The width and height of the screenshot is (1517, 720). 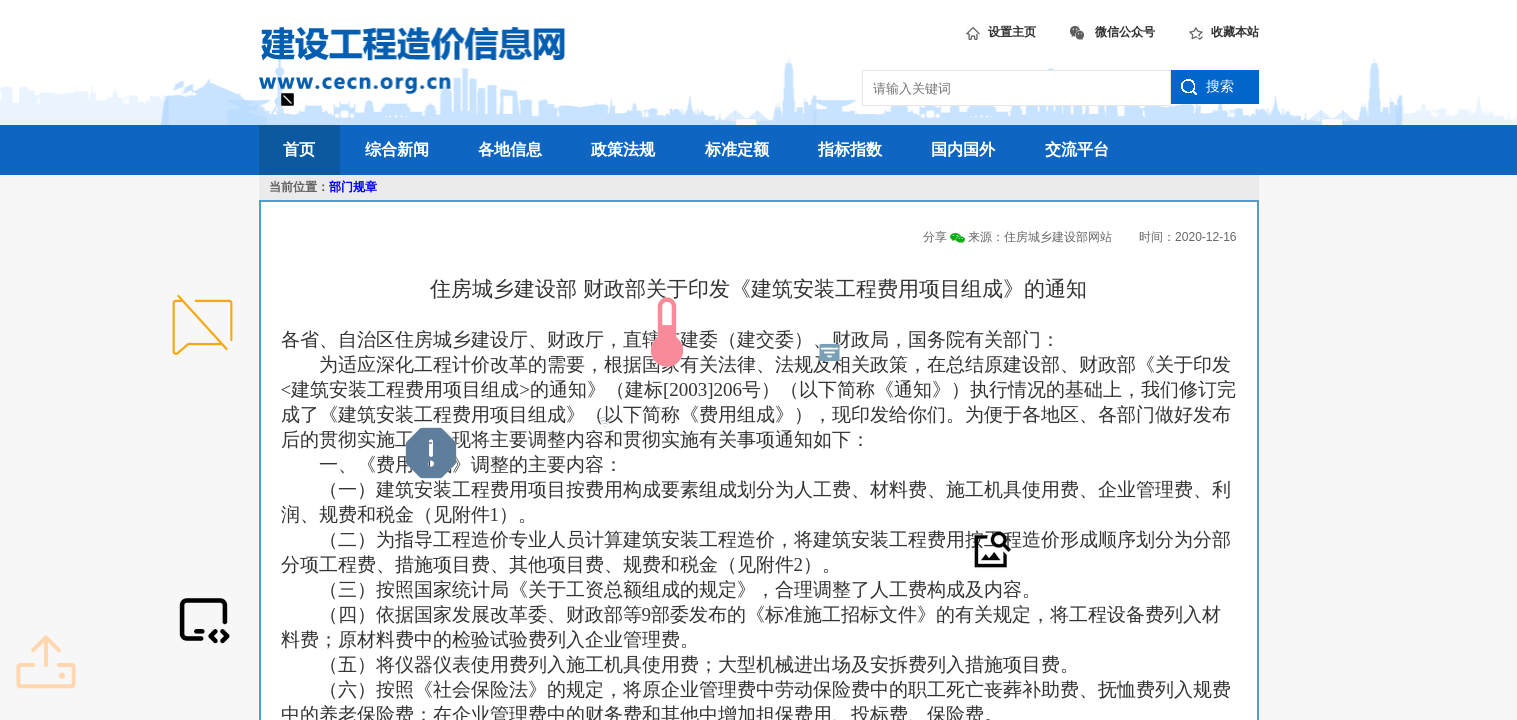 What do you see at coordinates (46, 665) in the screenshot?
I see `upload a file or document` at bounding box center [46, 665].